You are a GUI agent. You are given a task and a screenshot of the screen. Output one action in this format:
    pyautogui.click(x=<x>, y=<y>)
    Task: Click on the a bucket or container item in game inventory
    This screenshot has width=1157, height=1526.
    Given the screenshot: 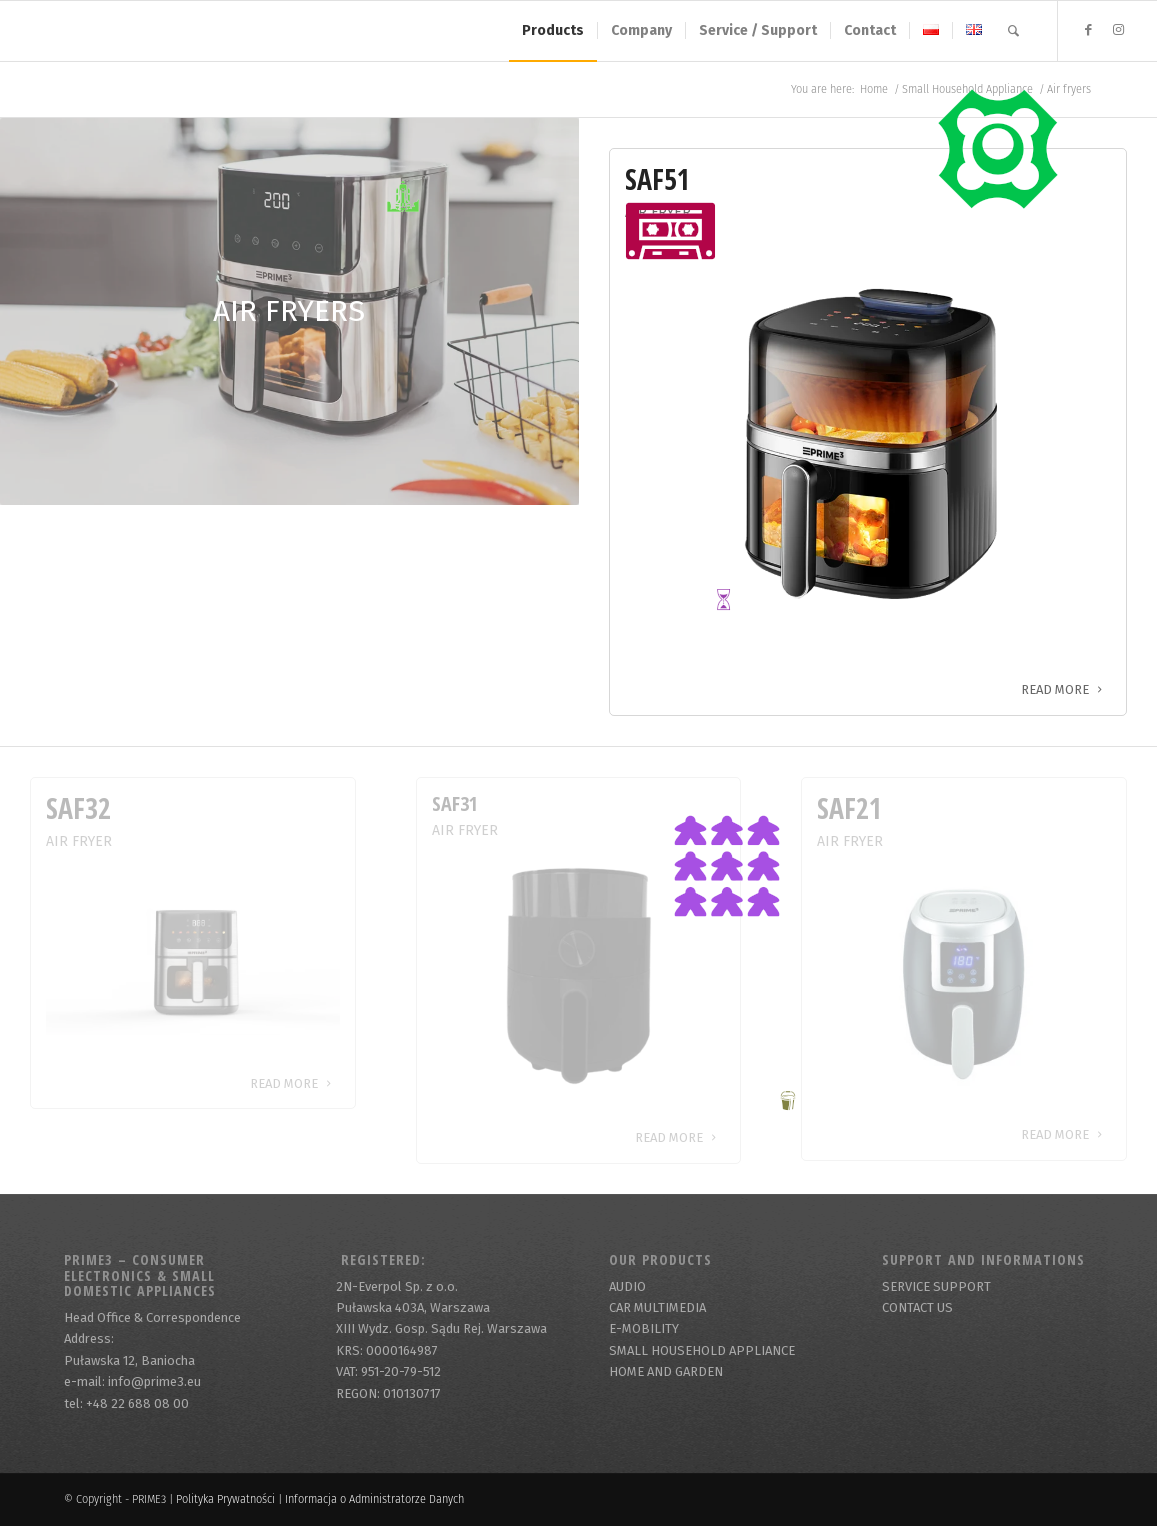 What is the action you would take?
    pyautogui.click(x=788, y=1100)
    